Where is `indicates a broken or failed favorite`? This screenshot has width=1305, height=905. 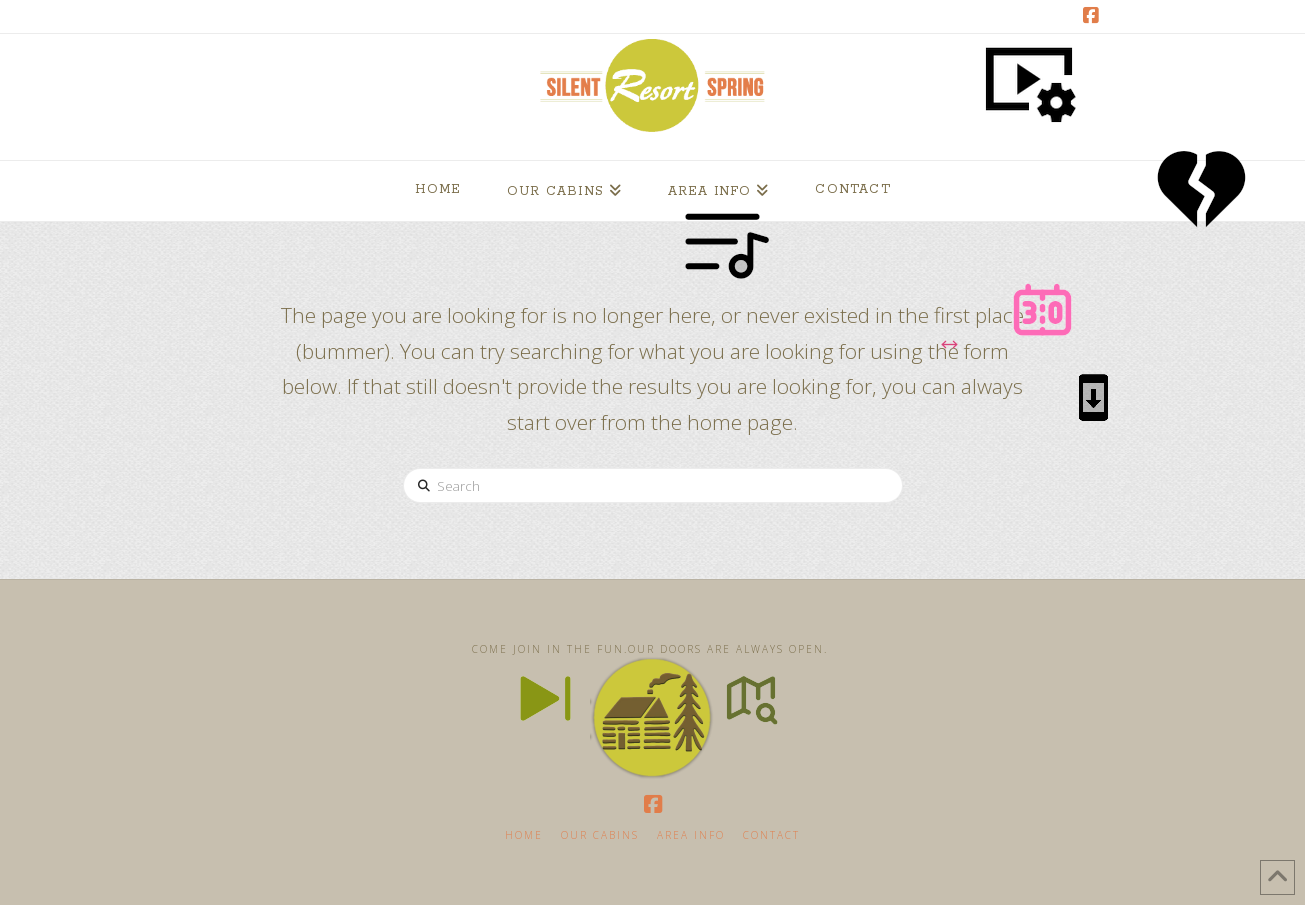
indicates a broken or failed favorite is located at coordinates (1201, 190).